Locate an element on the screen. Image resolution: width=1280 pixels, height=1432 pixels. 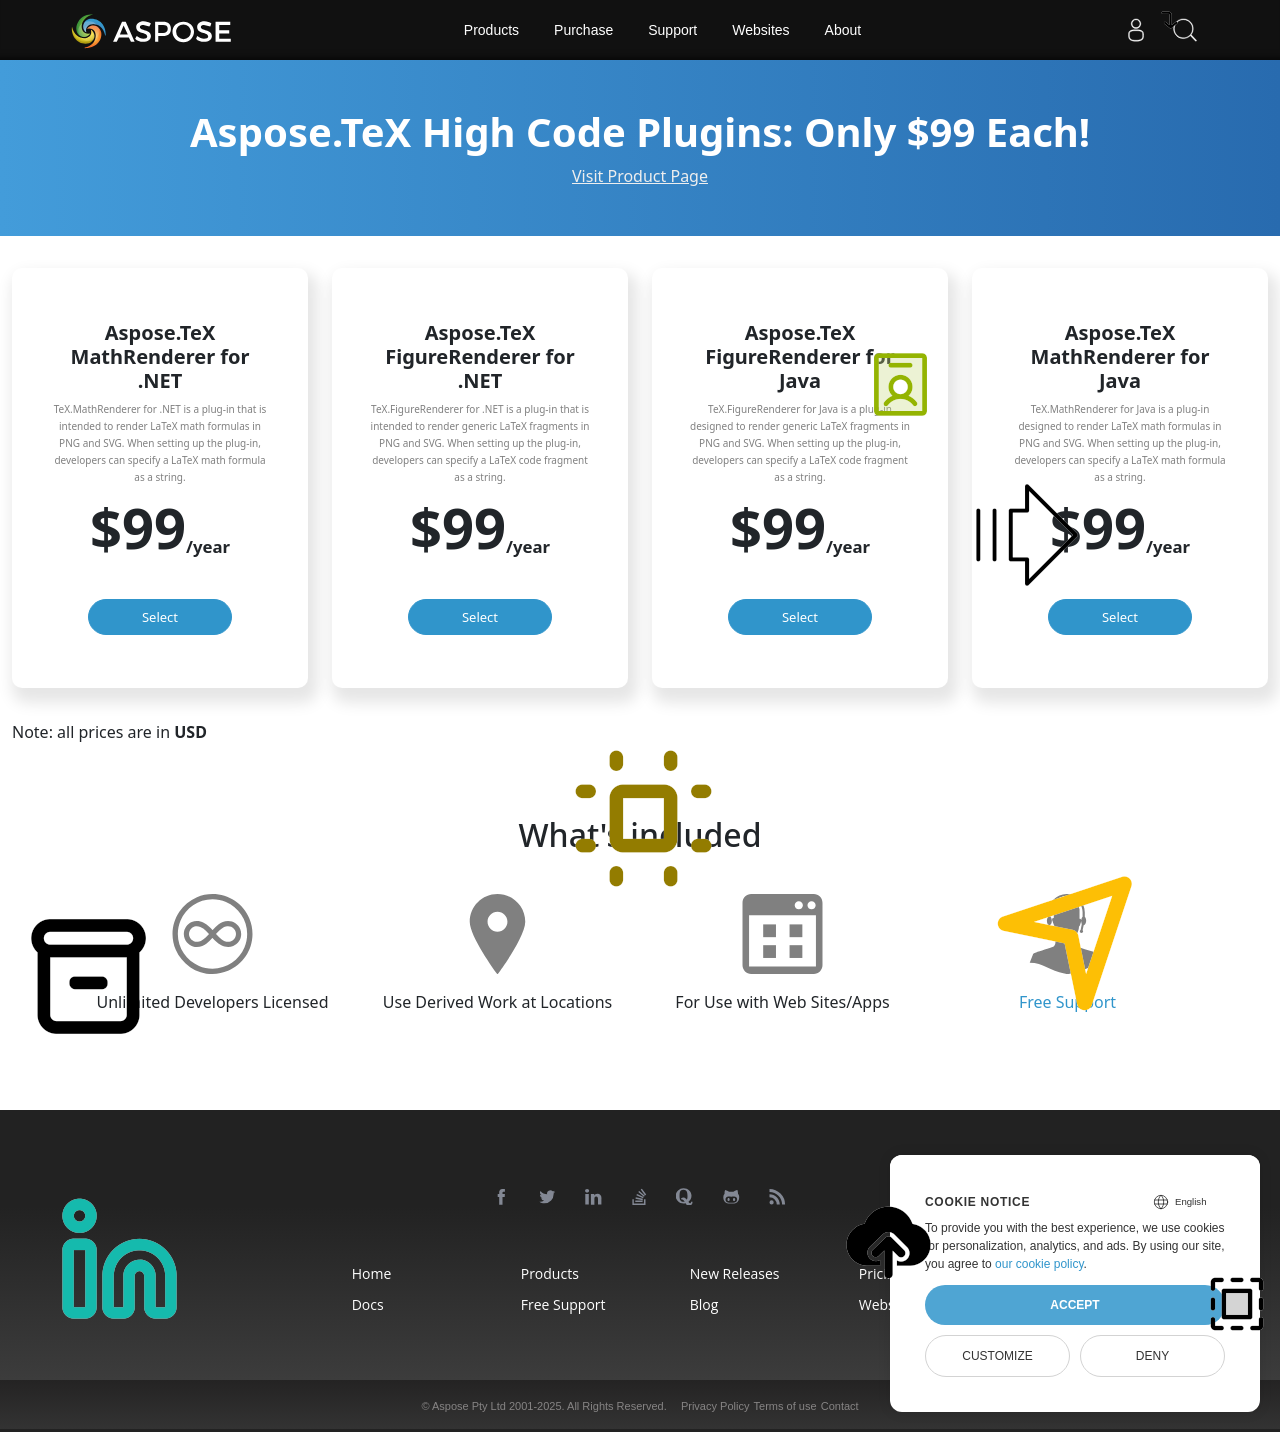
upload a file to cloud storage is located at coordinates (888, 1240).